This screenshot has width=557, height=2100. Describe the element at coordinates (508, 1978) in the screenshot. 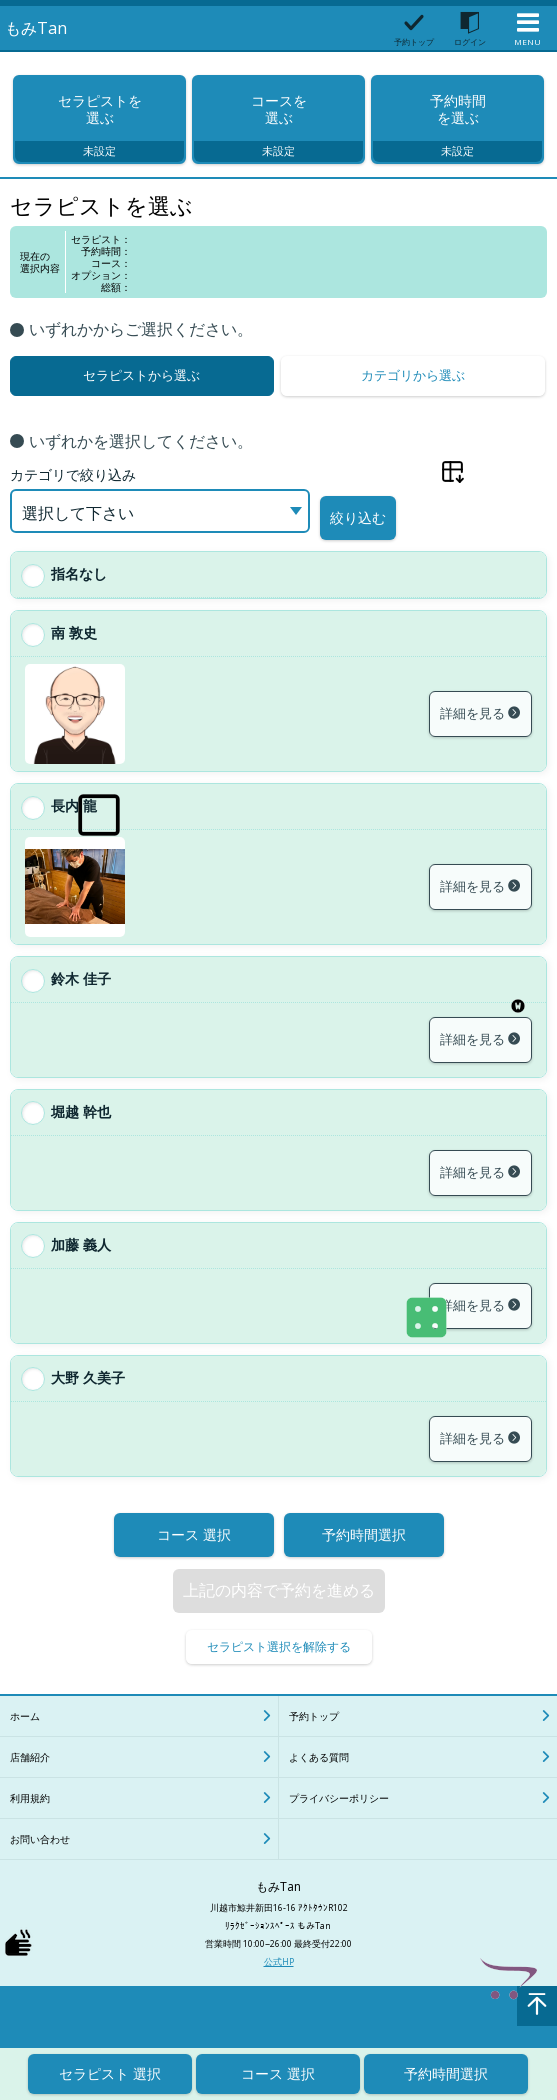

I see `visit the OpenCart e-commerce platform` at that location.